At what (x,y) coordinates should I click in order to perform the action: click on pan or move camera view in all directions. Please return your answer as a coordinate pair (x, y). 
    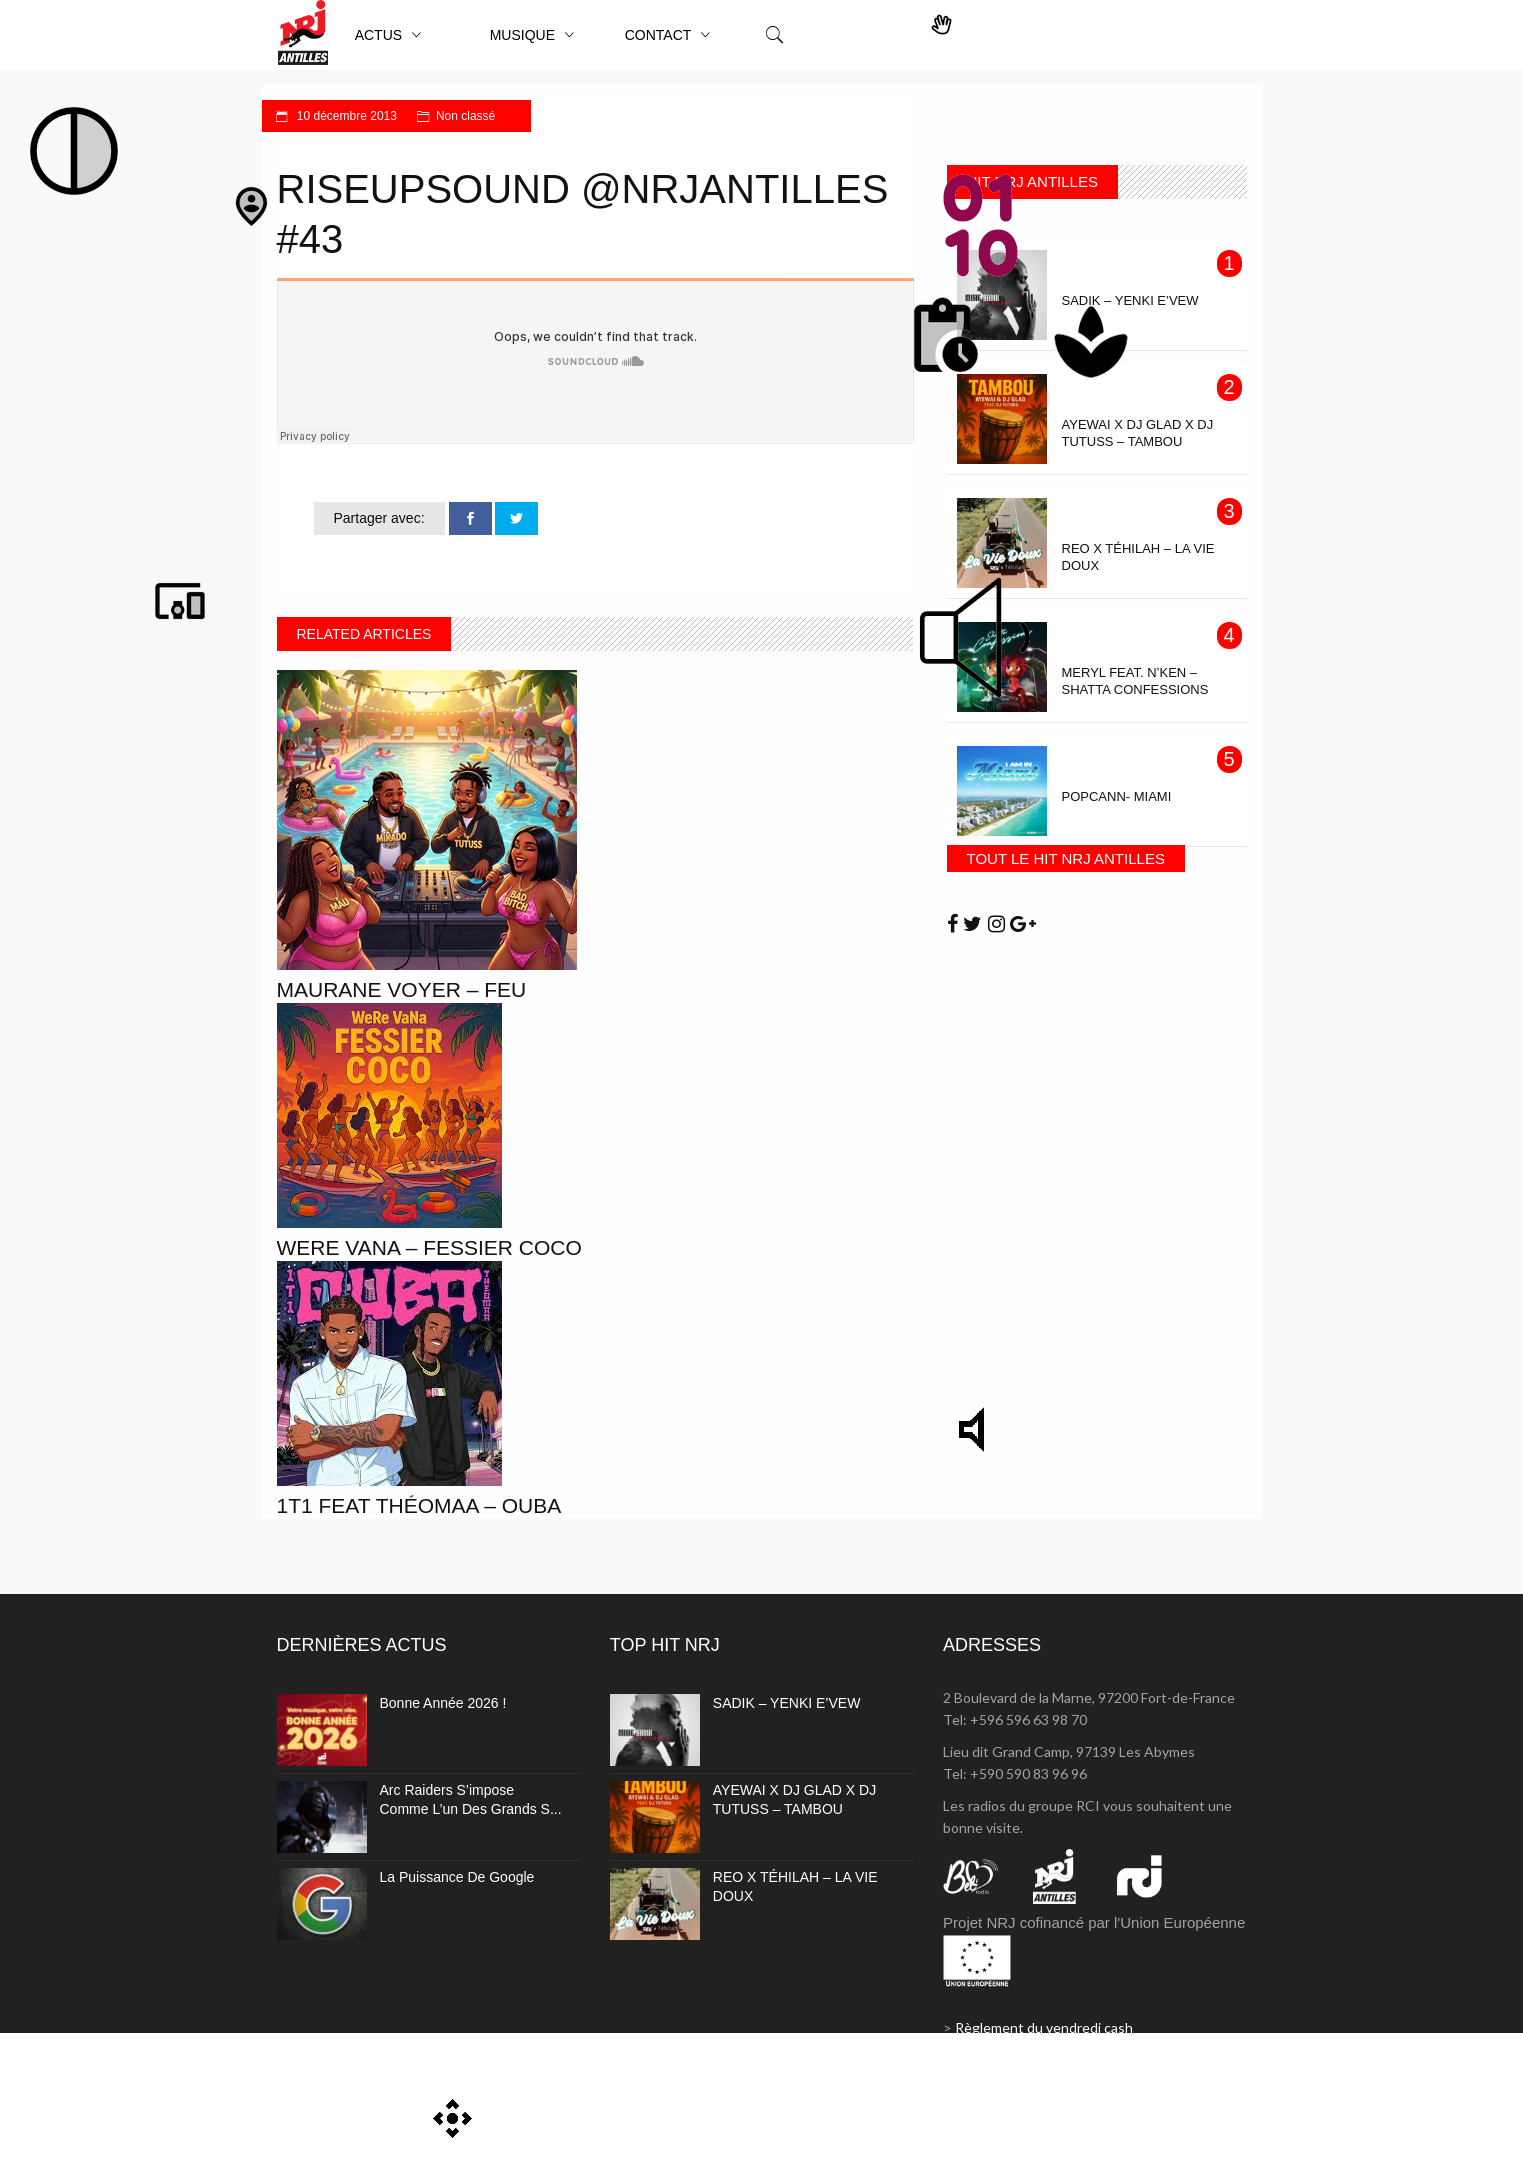
    Looking at the image, I should click on (452, 2118).